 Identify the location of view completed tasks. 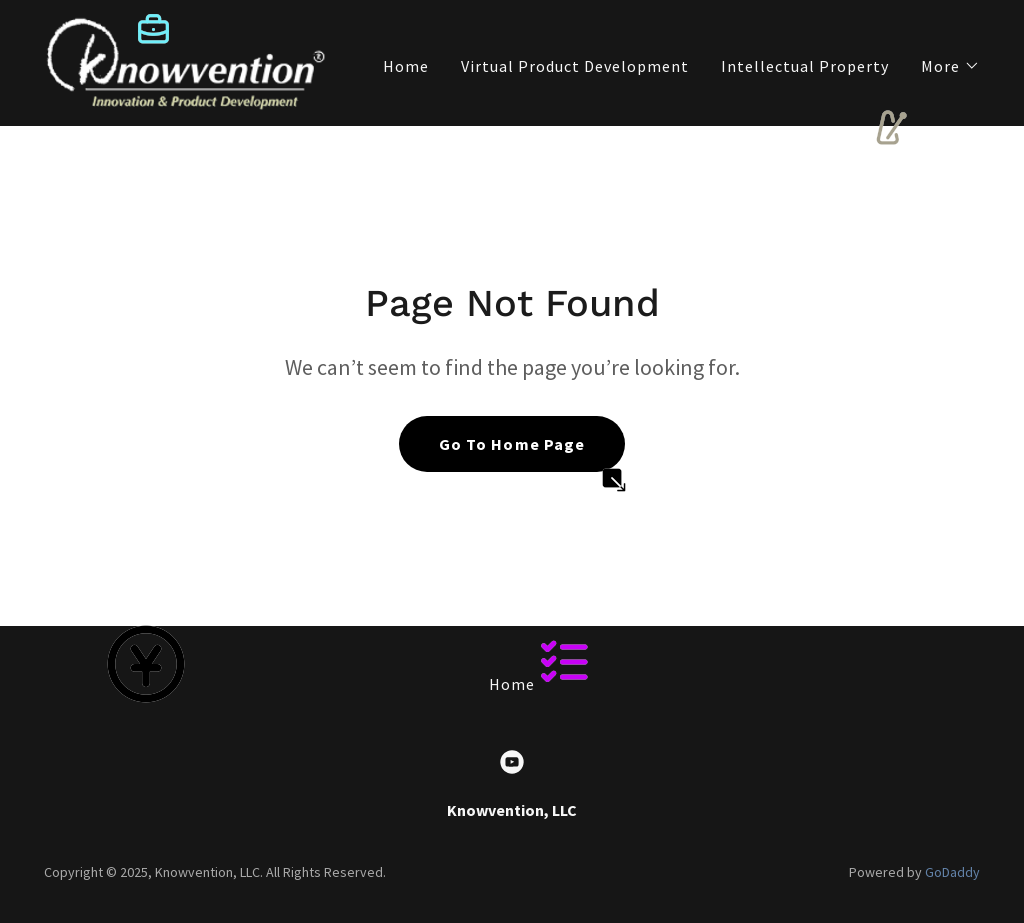
(565, 662).